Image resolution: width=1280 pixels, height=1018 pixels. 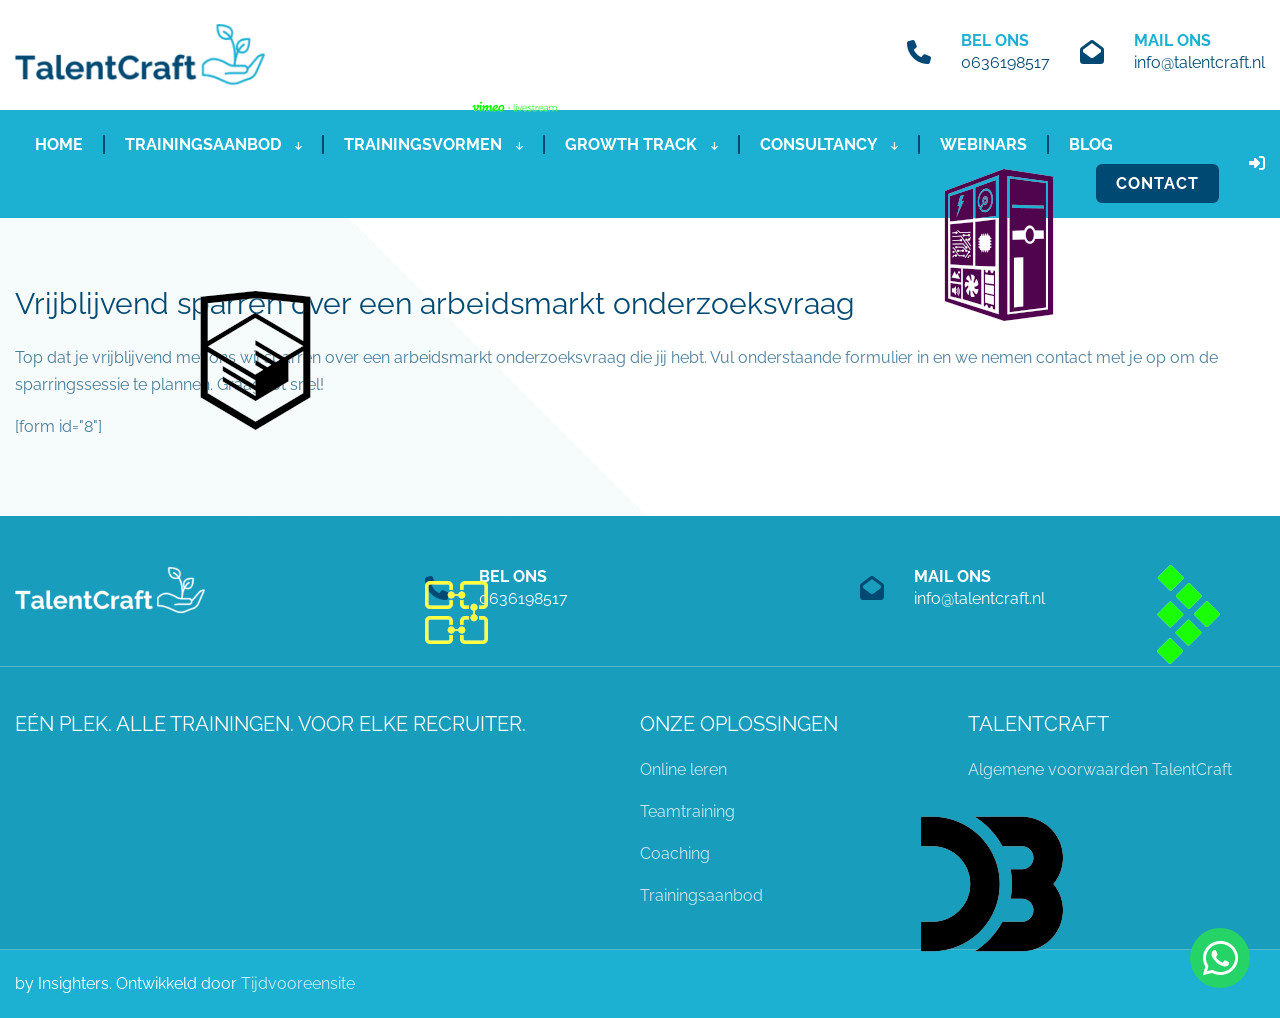 What do you see at coordinates (514, 106) in the screenshot?
I see `open vimeo livestream app` at bounding box center [514, 106].